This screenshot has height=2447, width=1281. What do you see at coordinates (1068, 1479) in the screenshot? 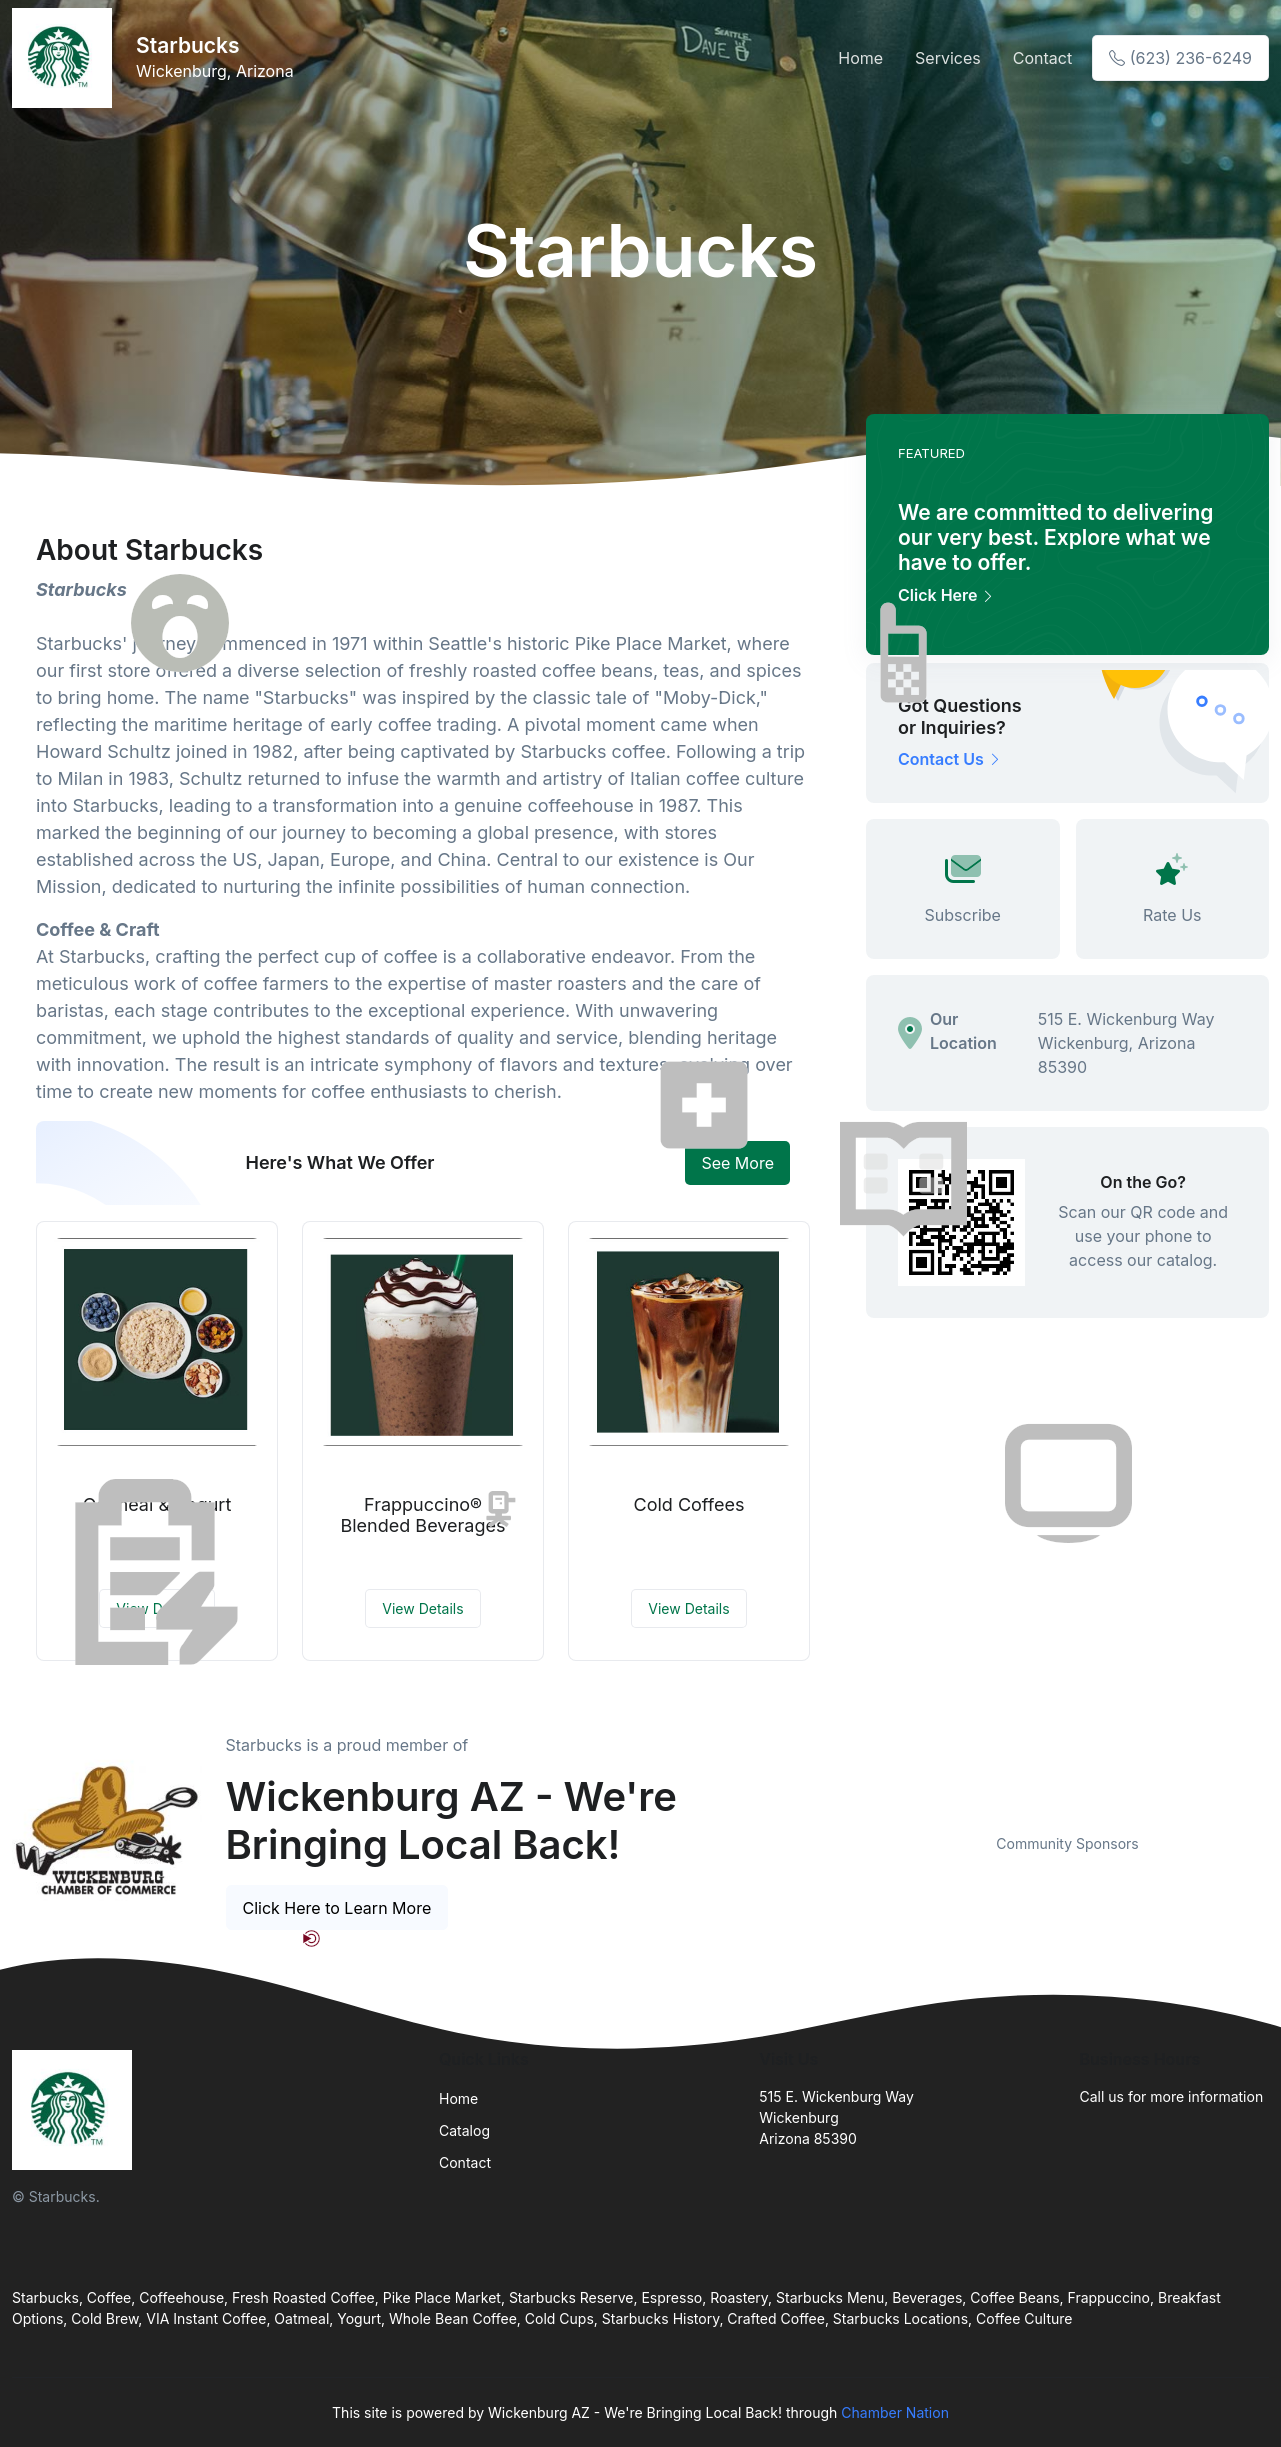
I see `display or monitor settings` at bounding box center [1068, 1479].